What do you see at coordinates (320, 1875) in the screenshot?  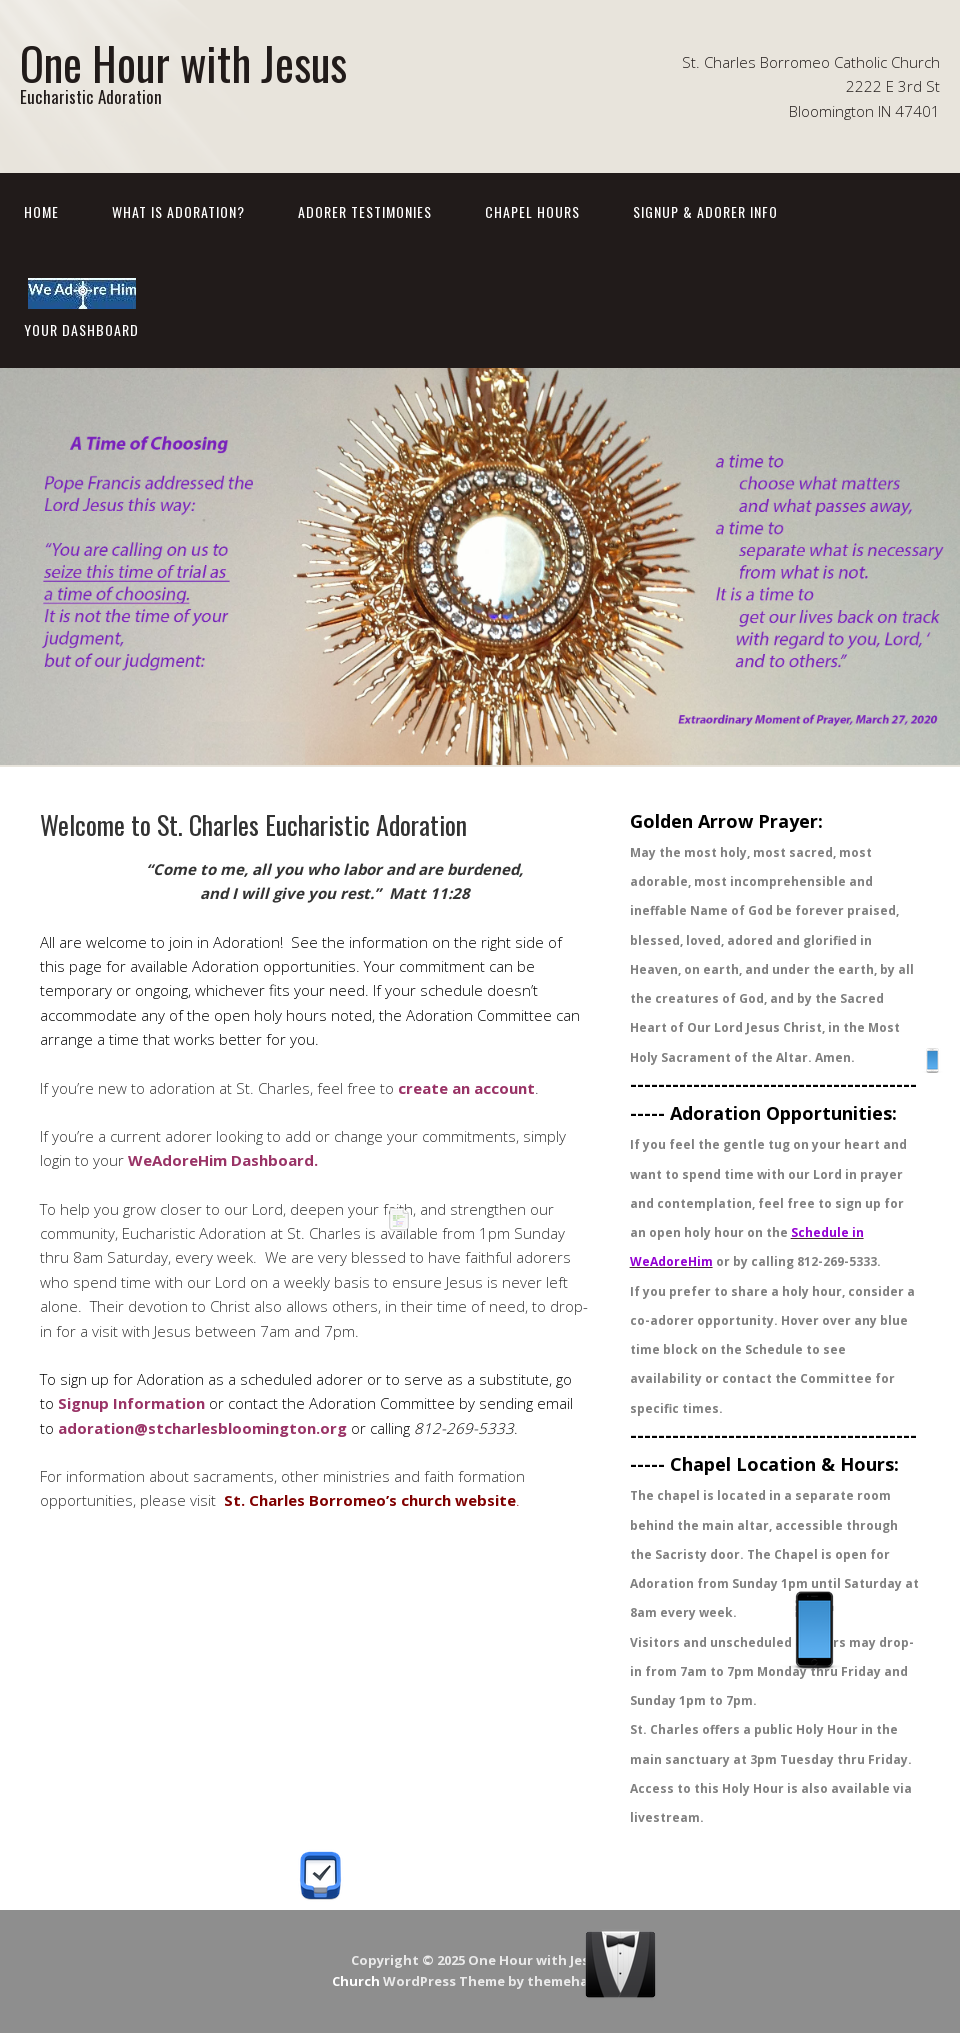 I see `open Things 3 task manager app` at bounding box center [320, 1875].